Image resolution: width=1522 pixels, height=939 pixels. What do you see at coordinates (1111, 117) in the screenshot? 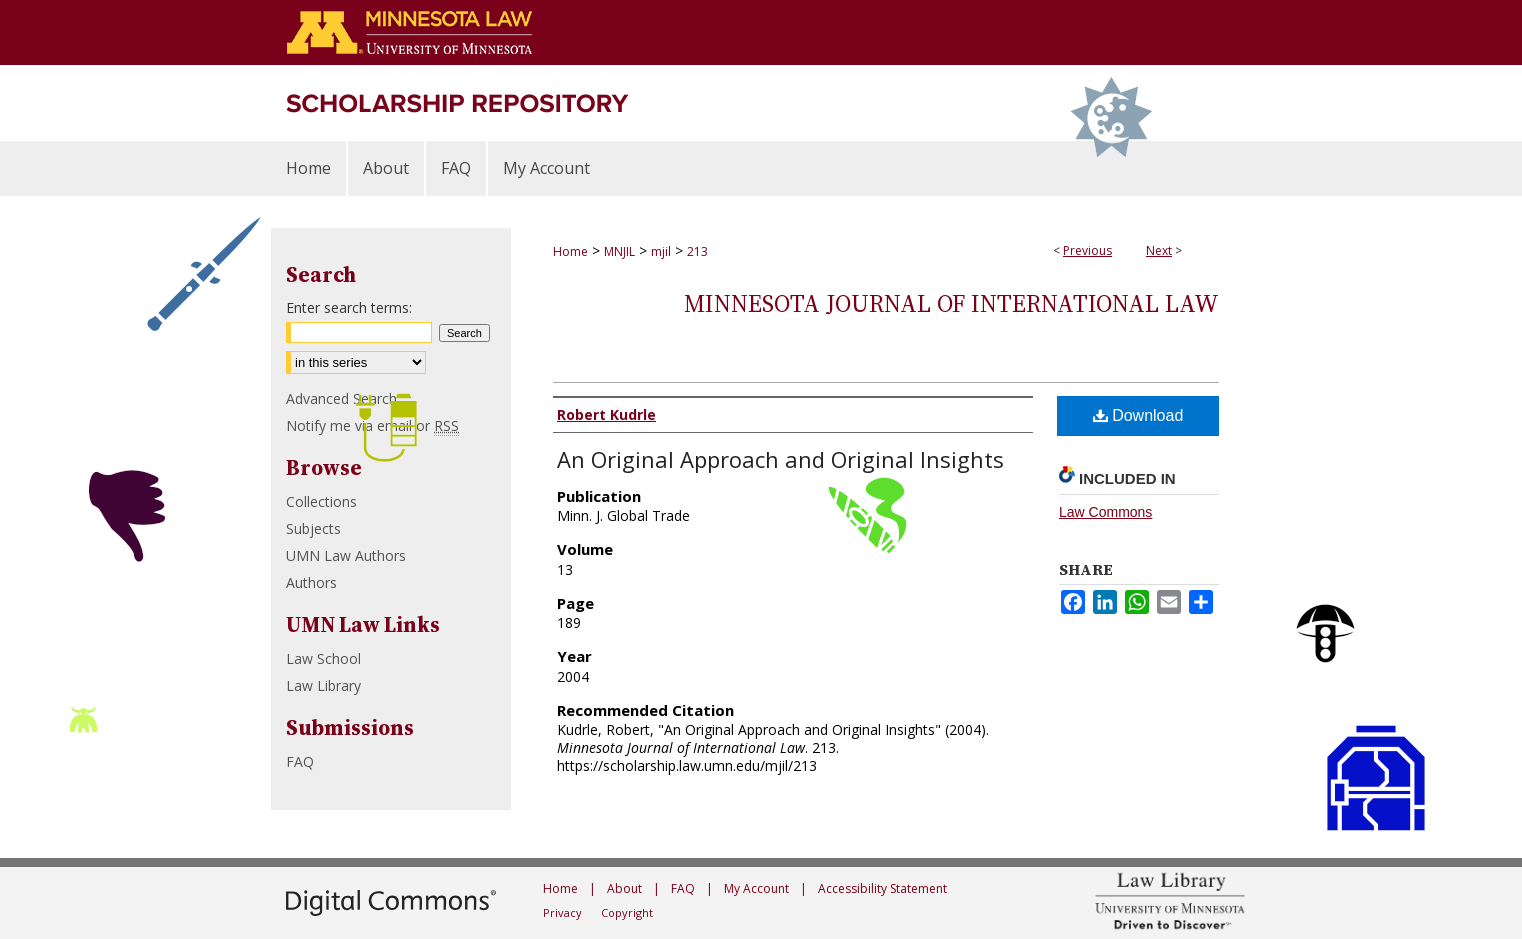
I see `represents solar or star-based abilities in a game` at bounding box center [1111, 117].